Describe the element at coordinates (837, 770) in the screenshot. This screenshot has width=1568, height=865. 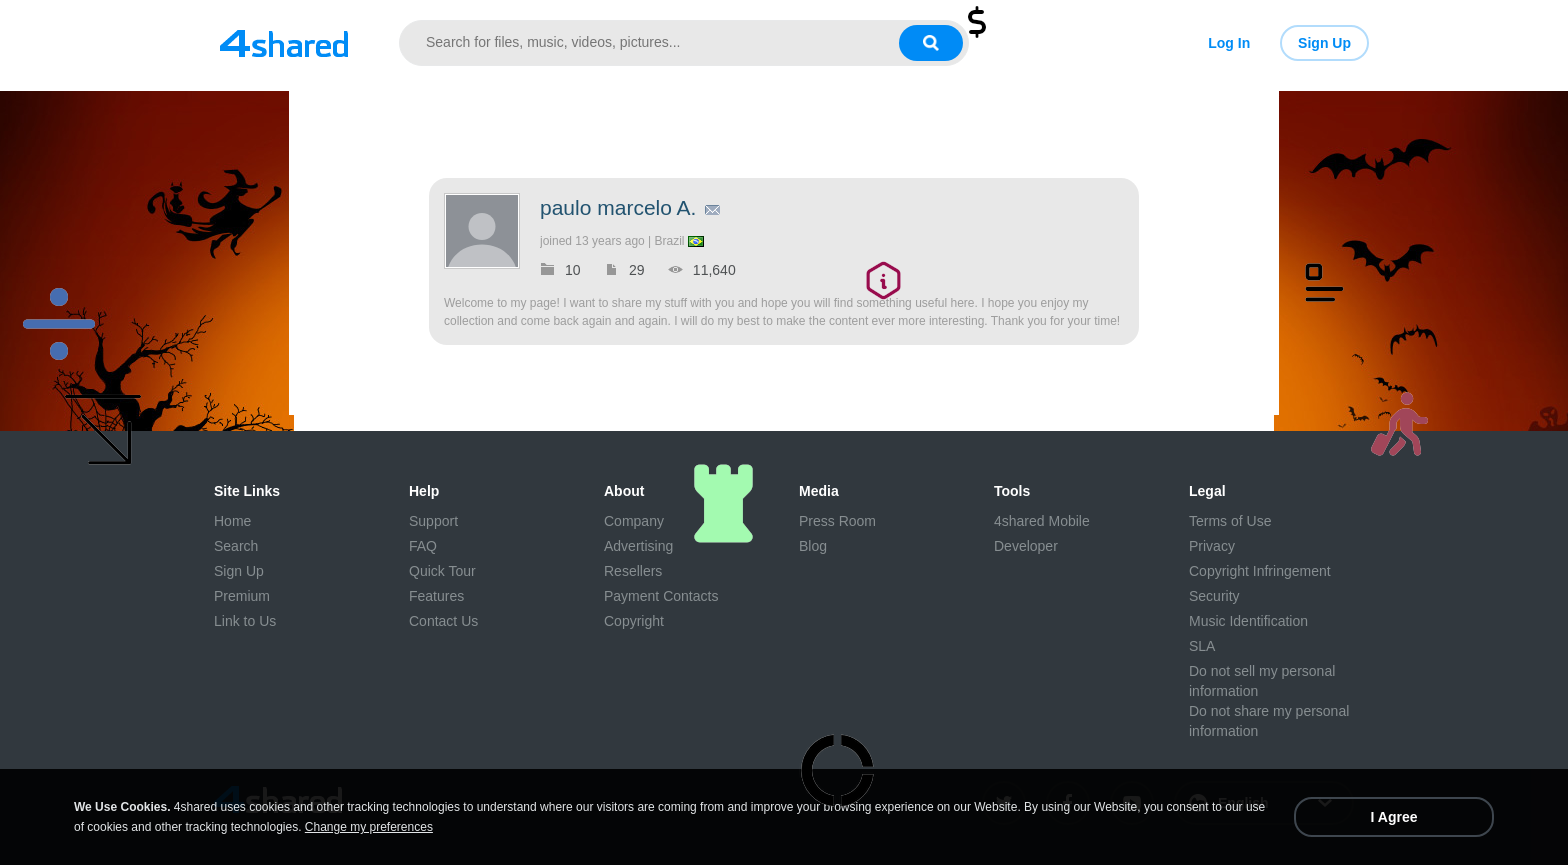
I see `view progress or completion status` at that location.